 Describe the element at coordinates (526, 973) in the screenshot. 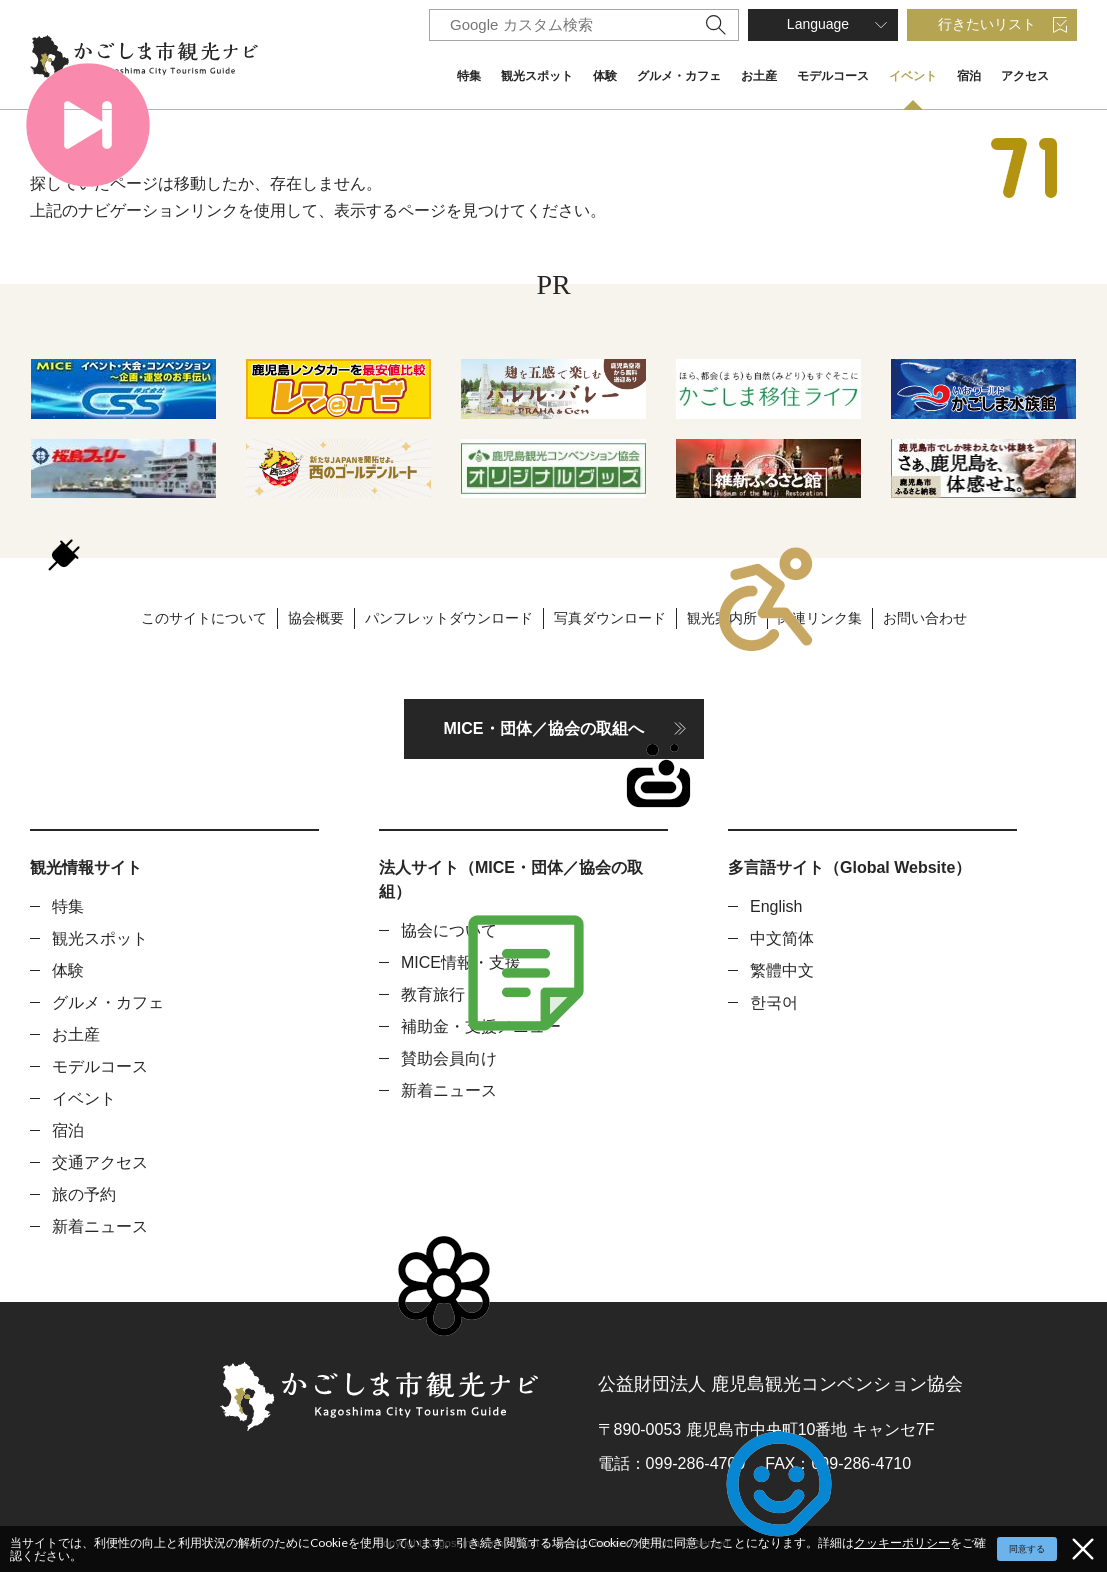

I see `create a new note` at that location.